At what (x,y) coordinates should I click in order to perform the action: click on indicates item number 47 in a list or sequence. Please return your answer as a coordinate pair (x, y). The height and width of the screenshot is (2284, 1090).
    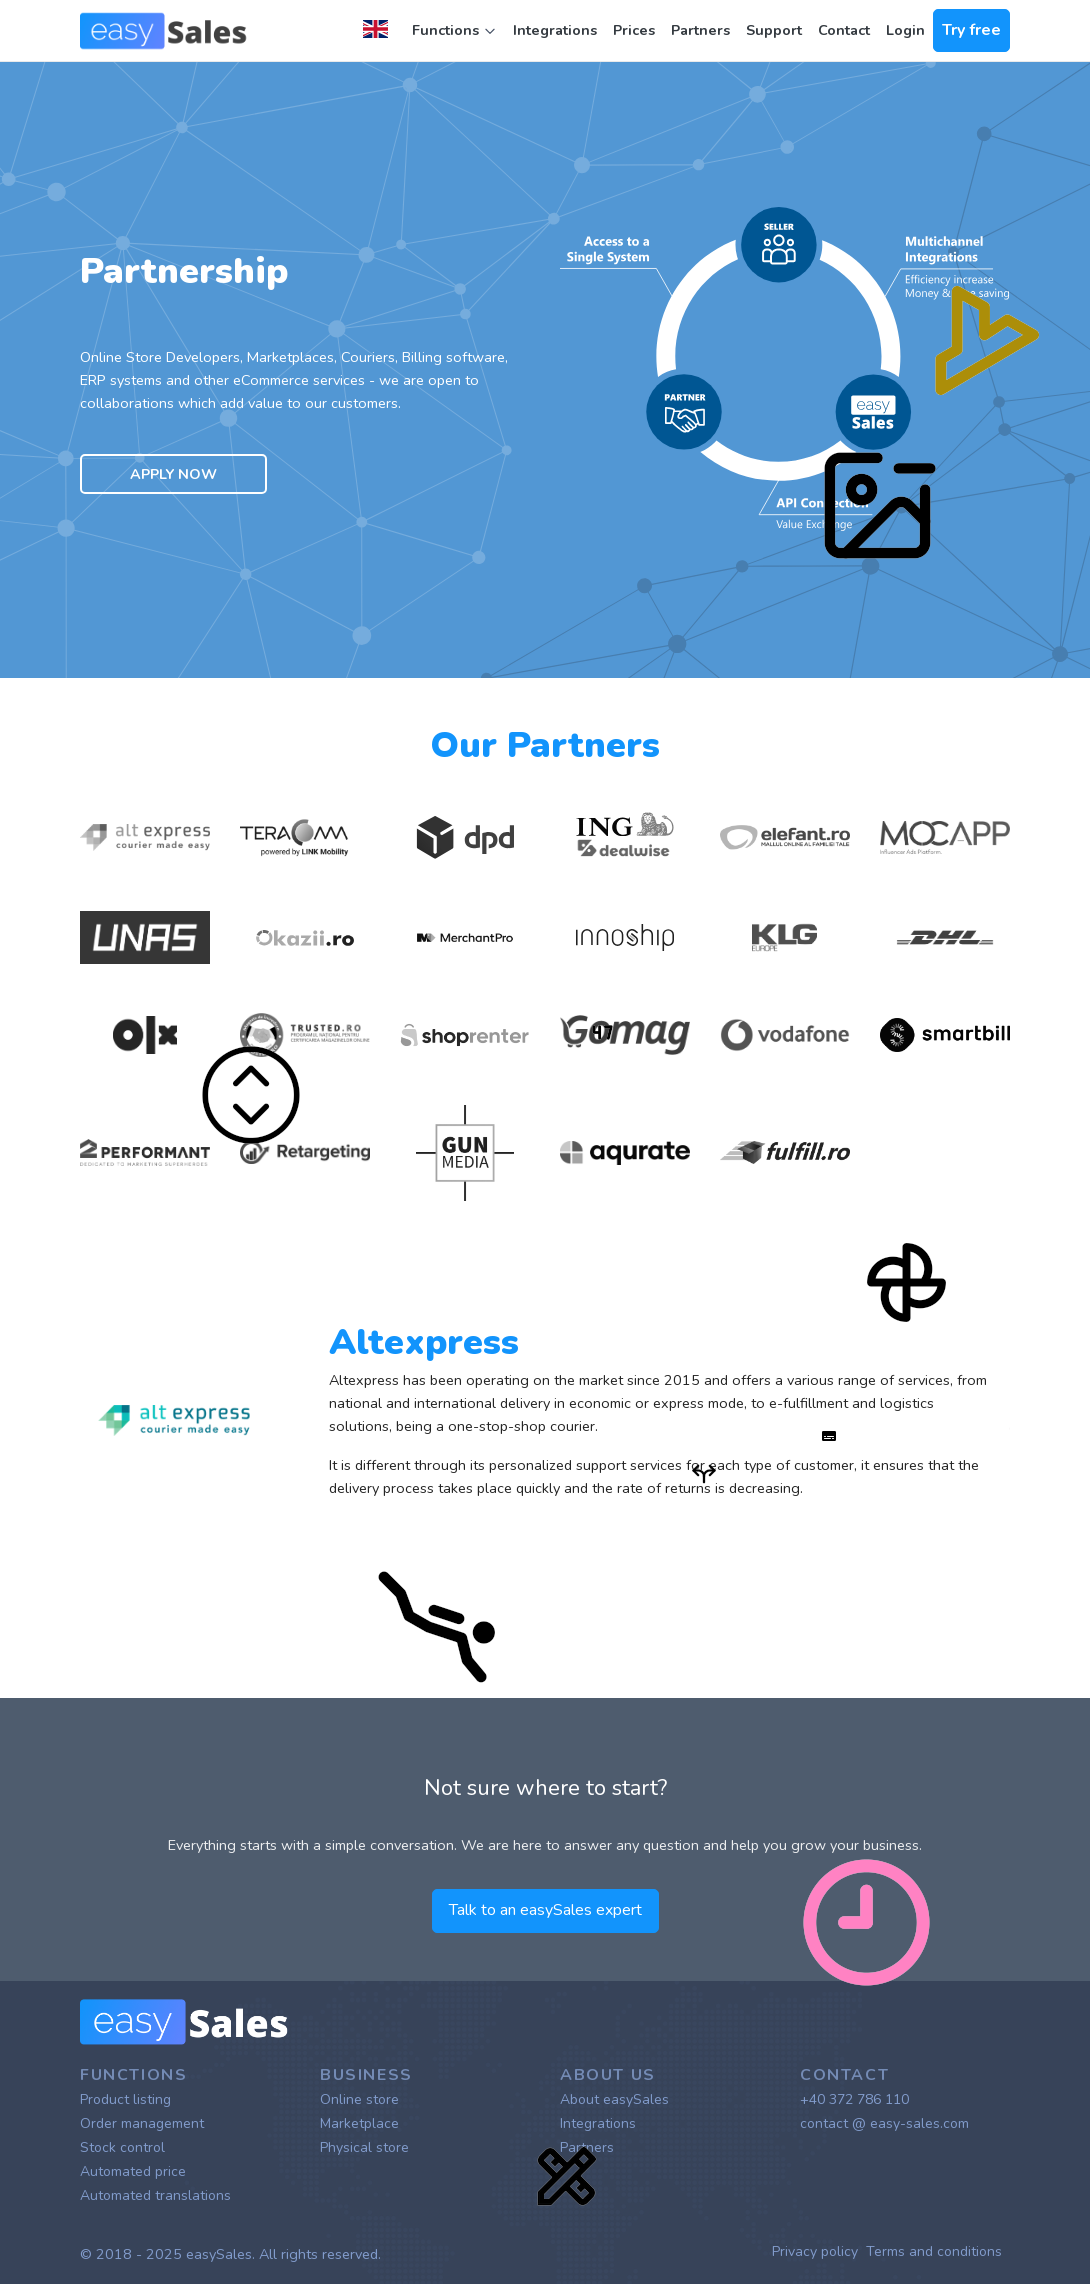
    Looking at the image, I should click on (602, 1032).